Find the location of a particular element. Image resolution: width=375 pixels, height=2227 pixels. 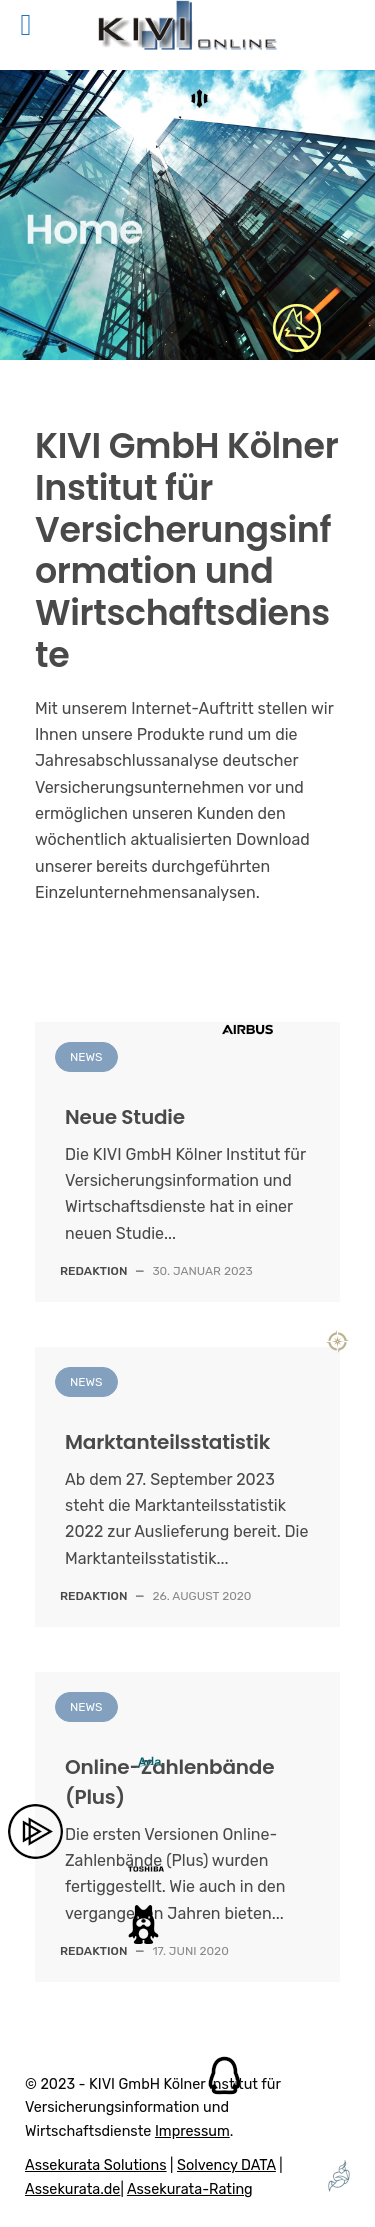

airbus company logo is located at coordinates (247, 1029).